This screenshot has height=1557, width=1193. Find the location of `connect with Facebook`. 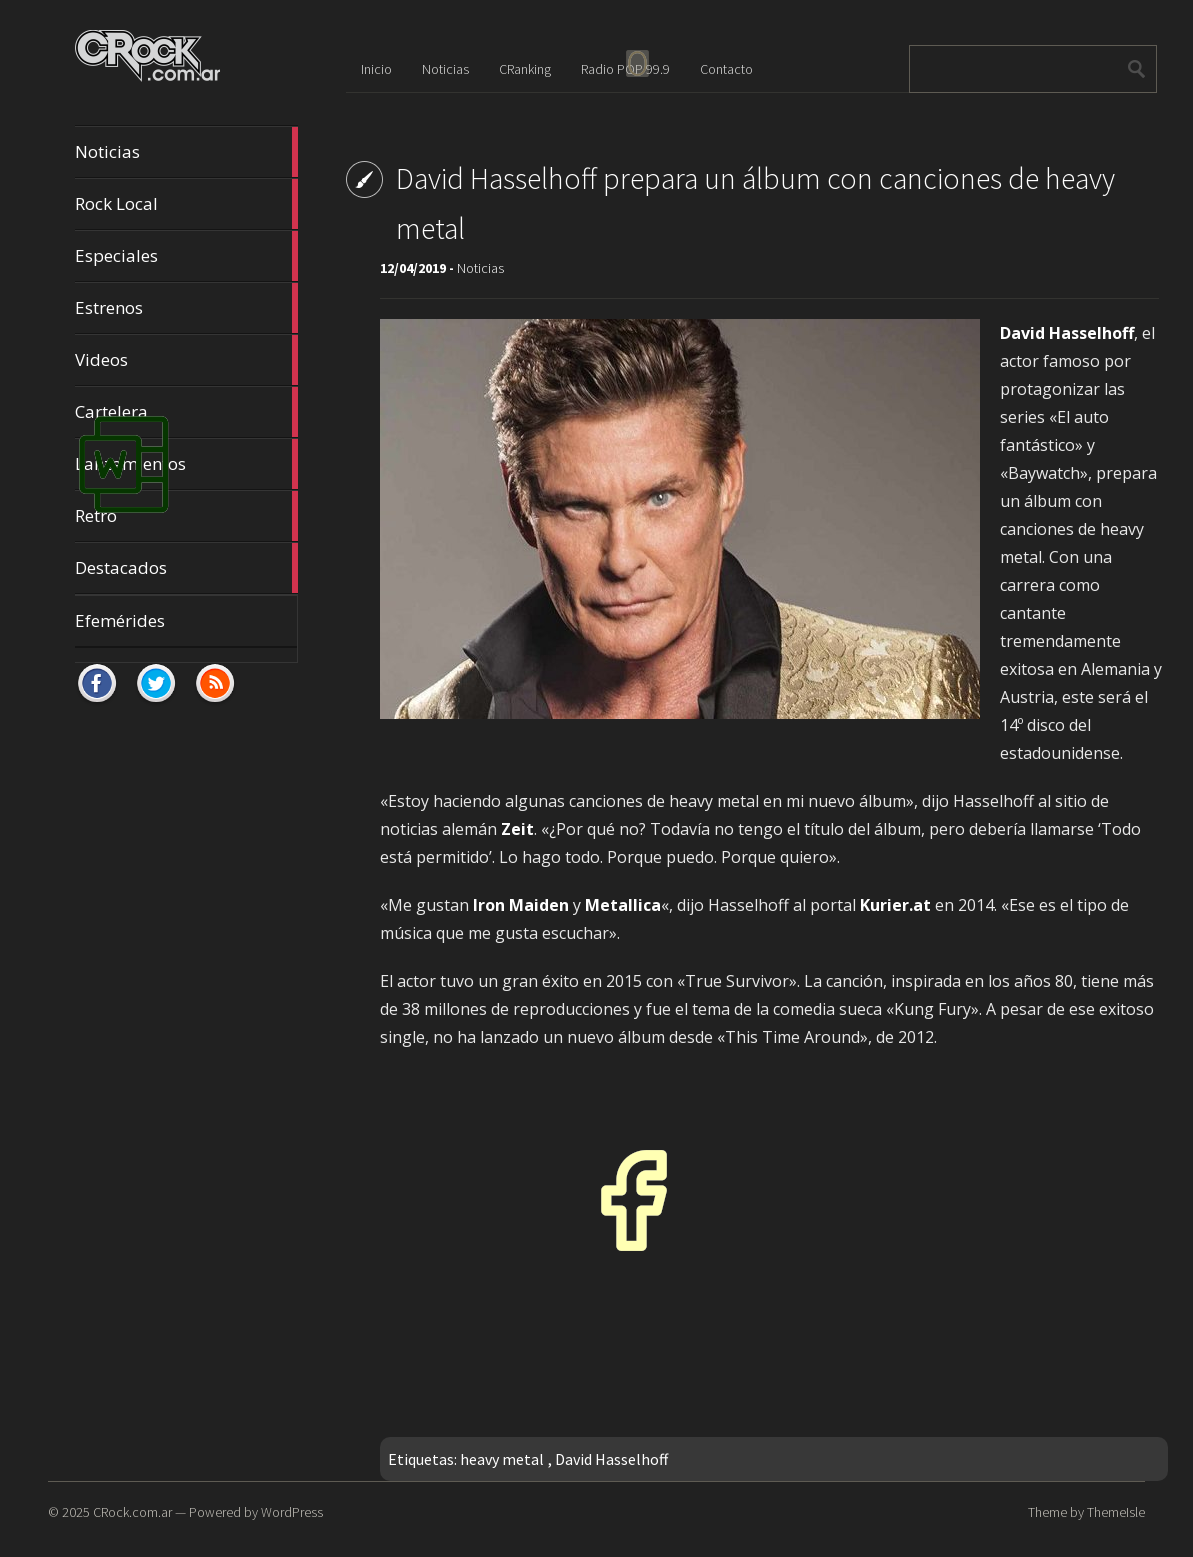

connect with Facebook is located at coordinates (631, 1200).